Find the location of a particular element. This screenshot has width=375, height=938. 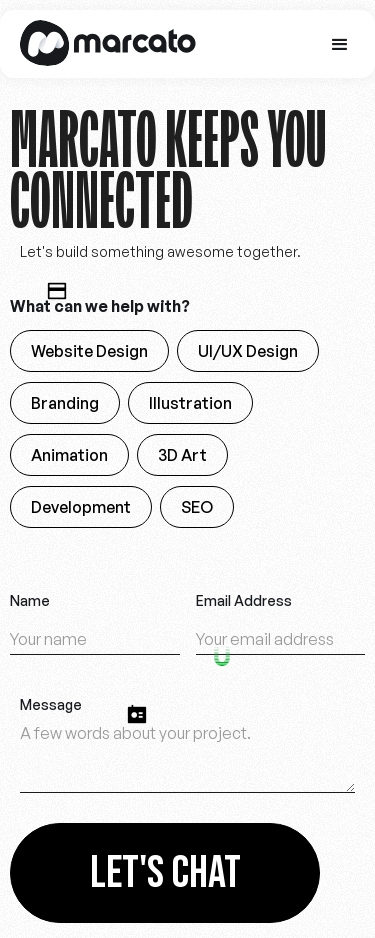

access radio or audio streaming is located at coordinates (137, 715).